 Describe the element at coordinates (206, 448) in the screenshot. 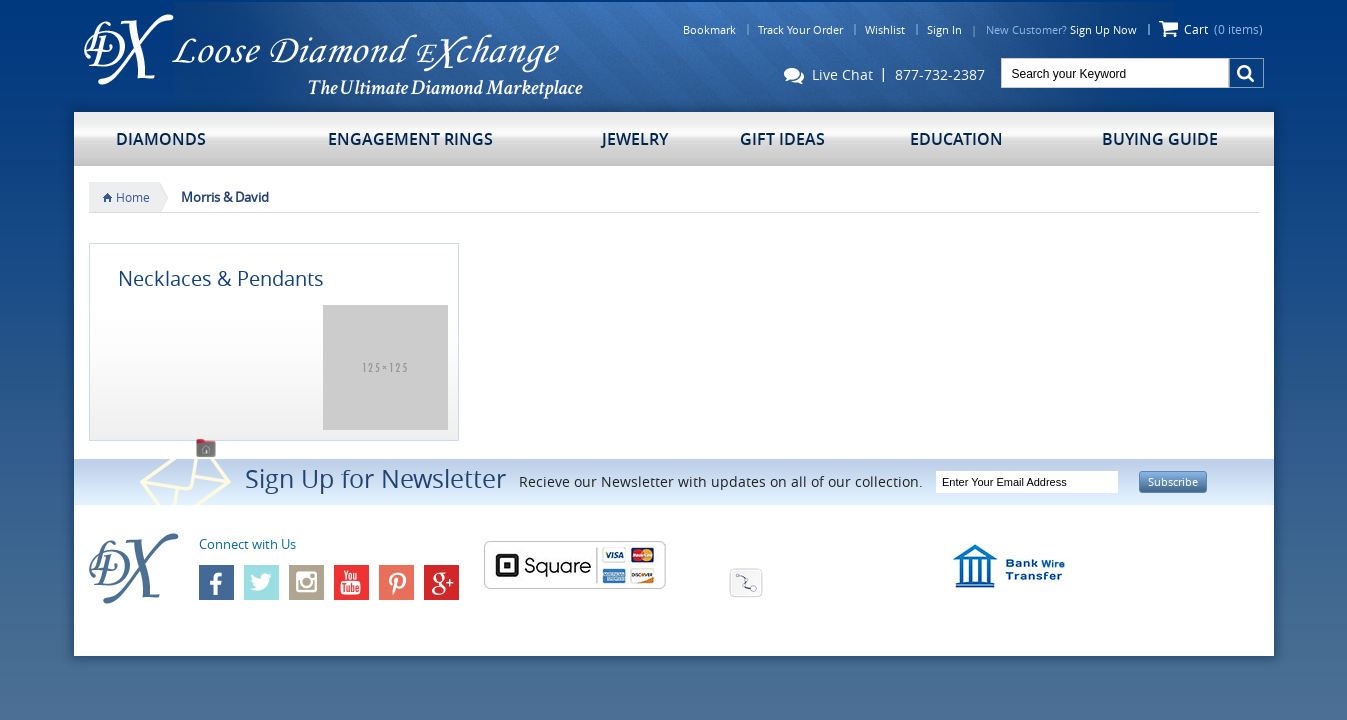

I see `access your home folder` at that location.